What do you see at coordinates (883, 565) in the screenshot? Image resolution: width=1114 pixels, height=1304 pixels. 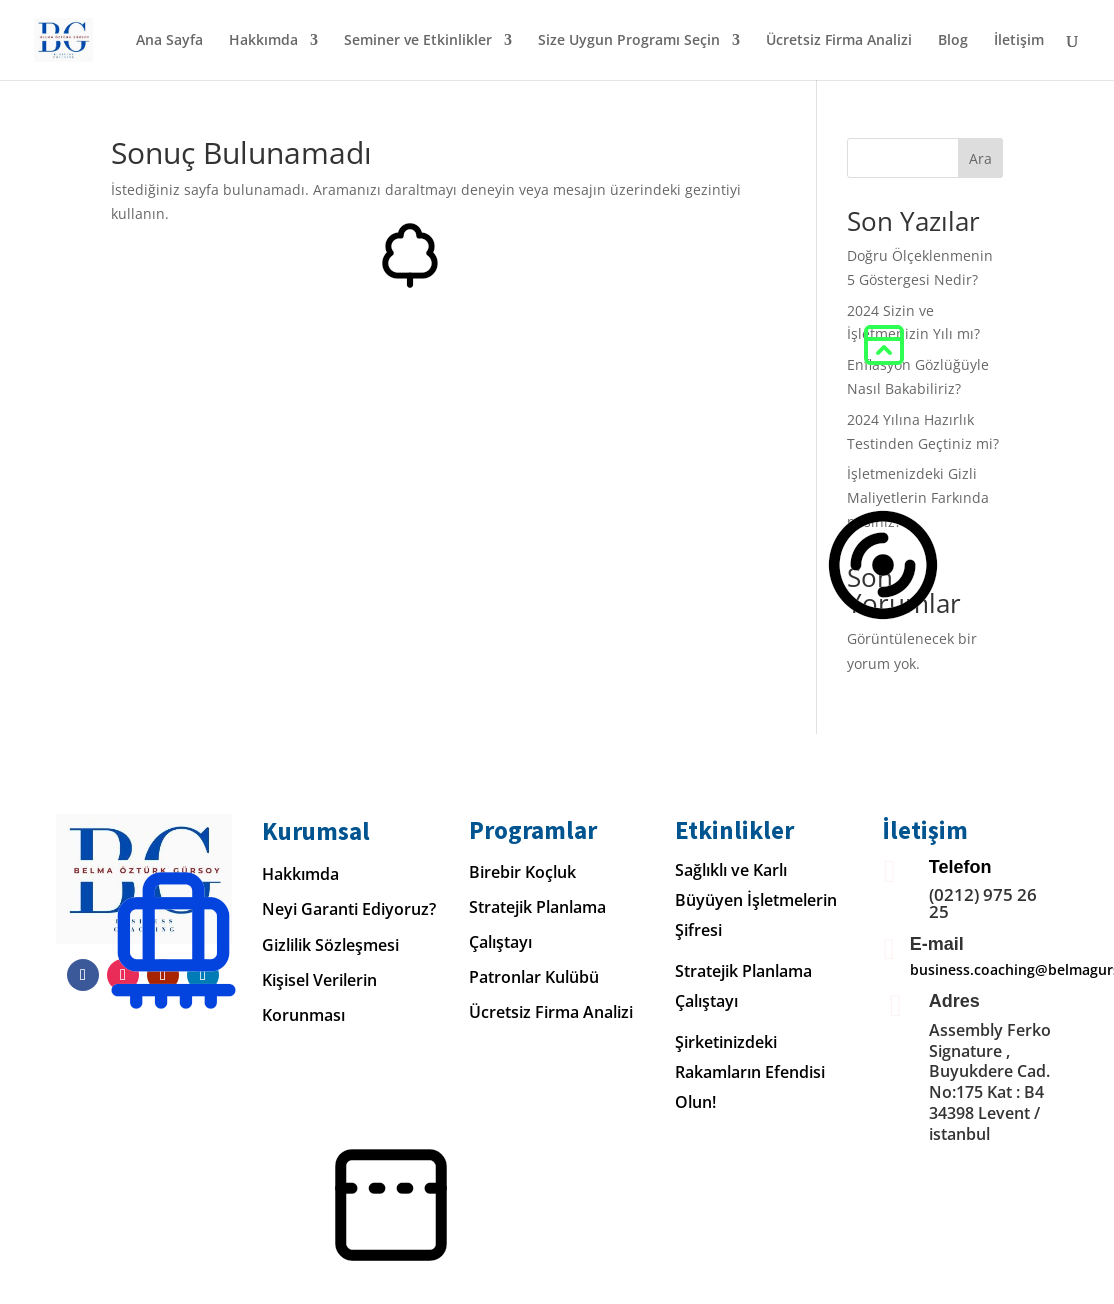 I see `play or access music library` at bounding box center [883, 565].